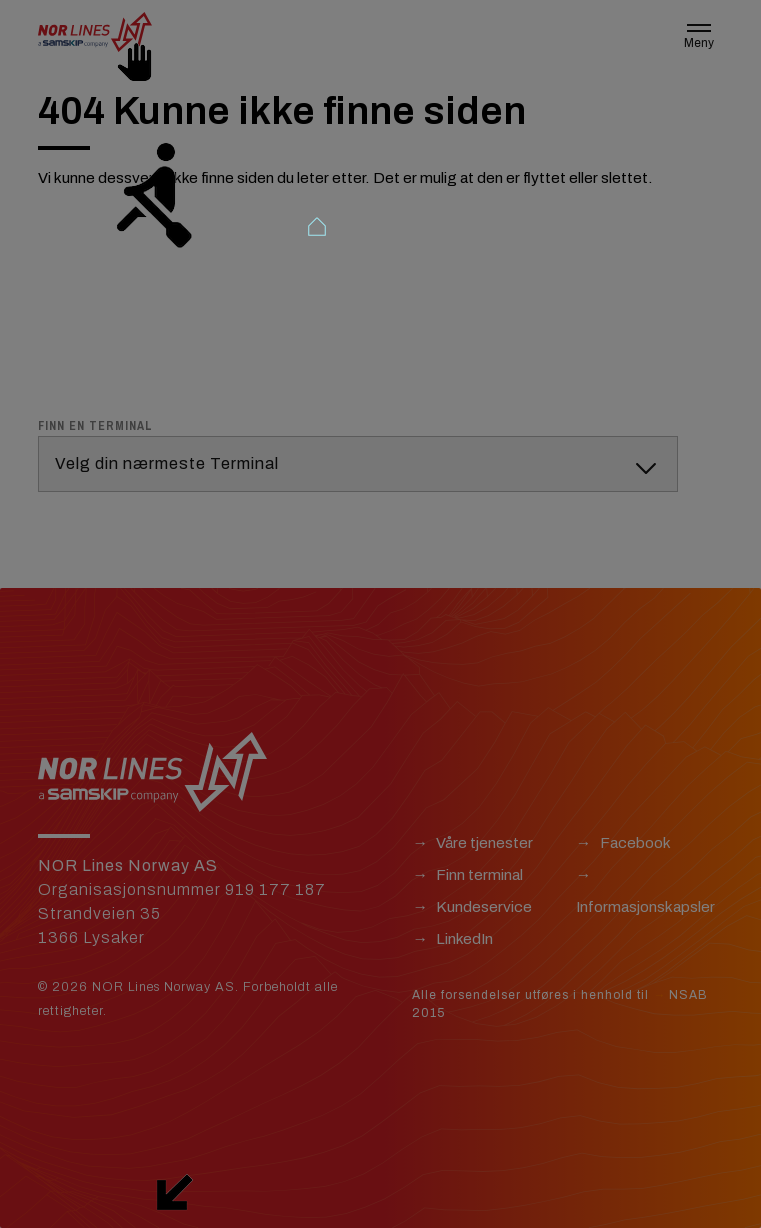  What do you see at coordinates (134, 62) in the screenshot?
I see `stop or pause an action` at bounding box center [134, 62].